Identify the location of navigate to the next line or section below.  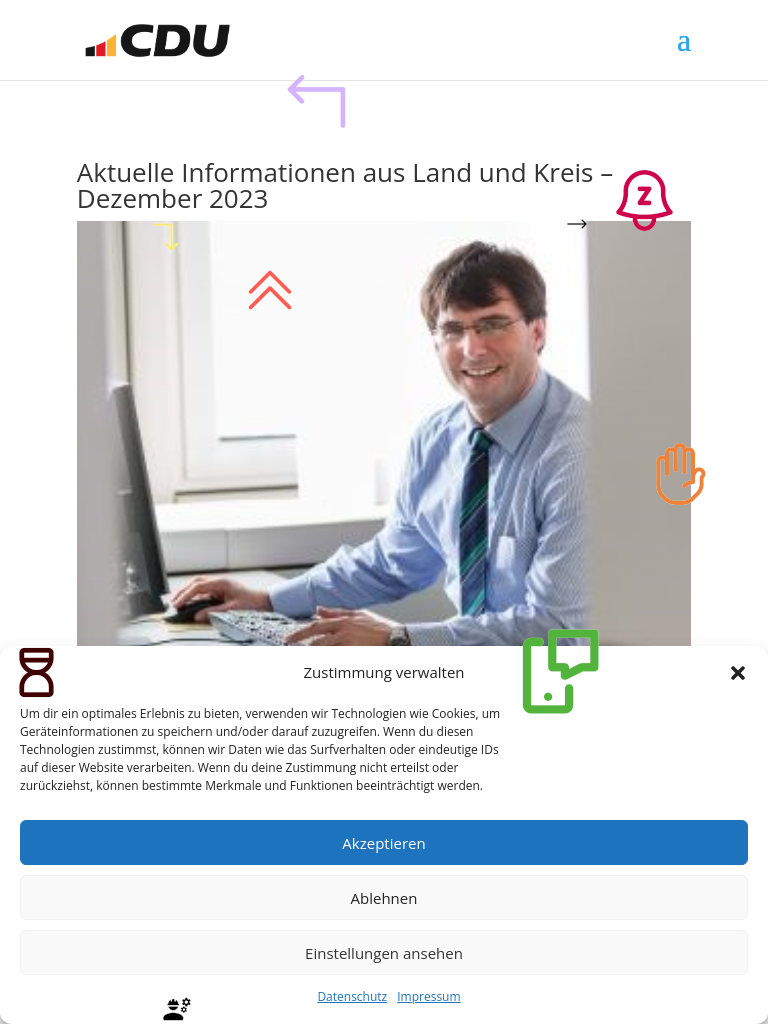
(166, 237).